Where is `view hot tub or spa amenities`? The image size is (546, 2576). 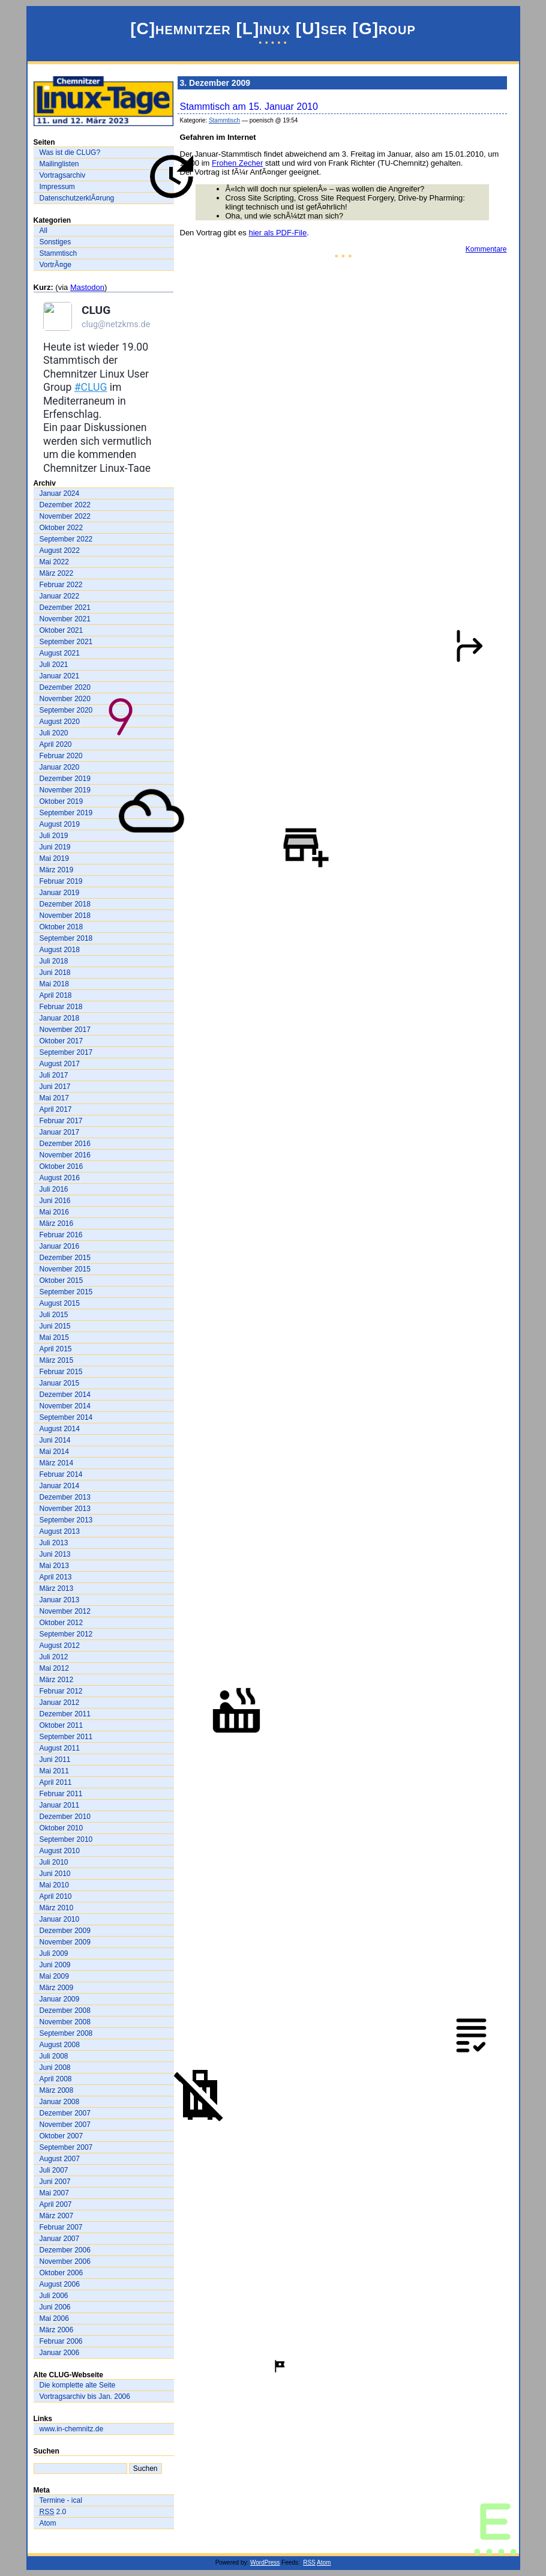 view hot tub or spa amenities is located at coordinates (236, 1709).